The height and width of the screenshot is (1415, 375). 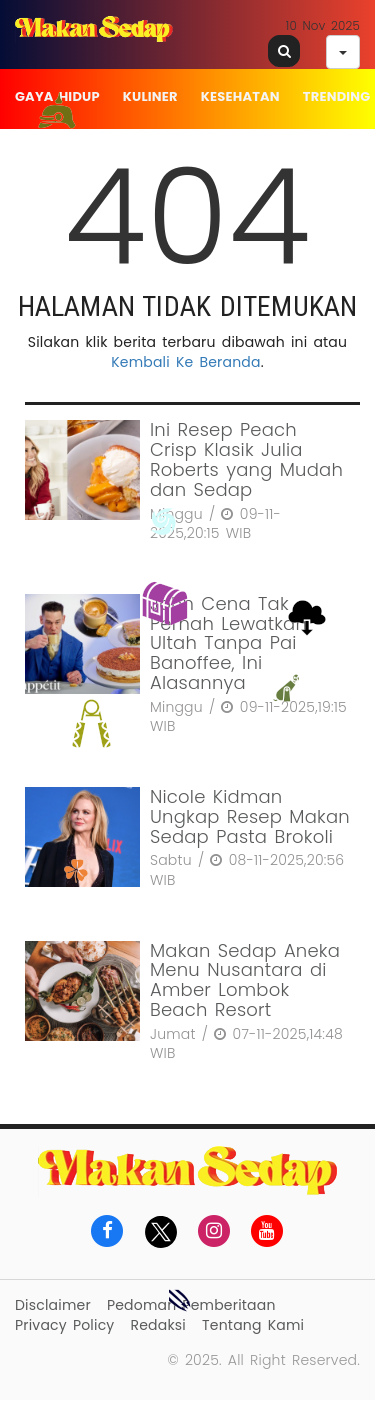 What do you see at coordinates (287, 688) in the screenshot?
I see `launch a stunt or action mini-game` at bounding box center [287, 688].